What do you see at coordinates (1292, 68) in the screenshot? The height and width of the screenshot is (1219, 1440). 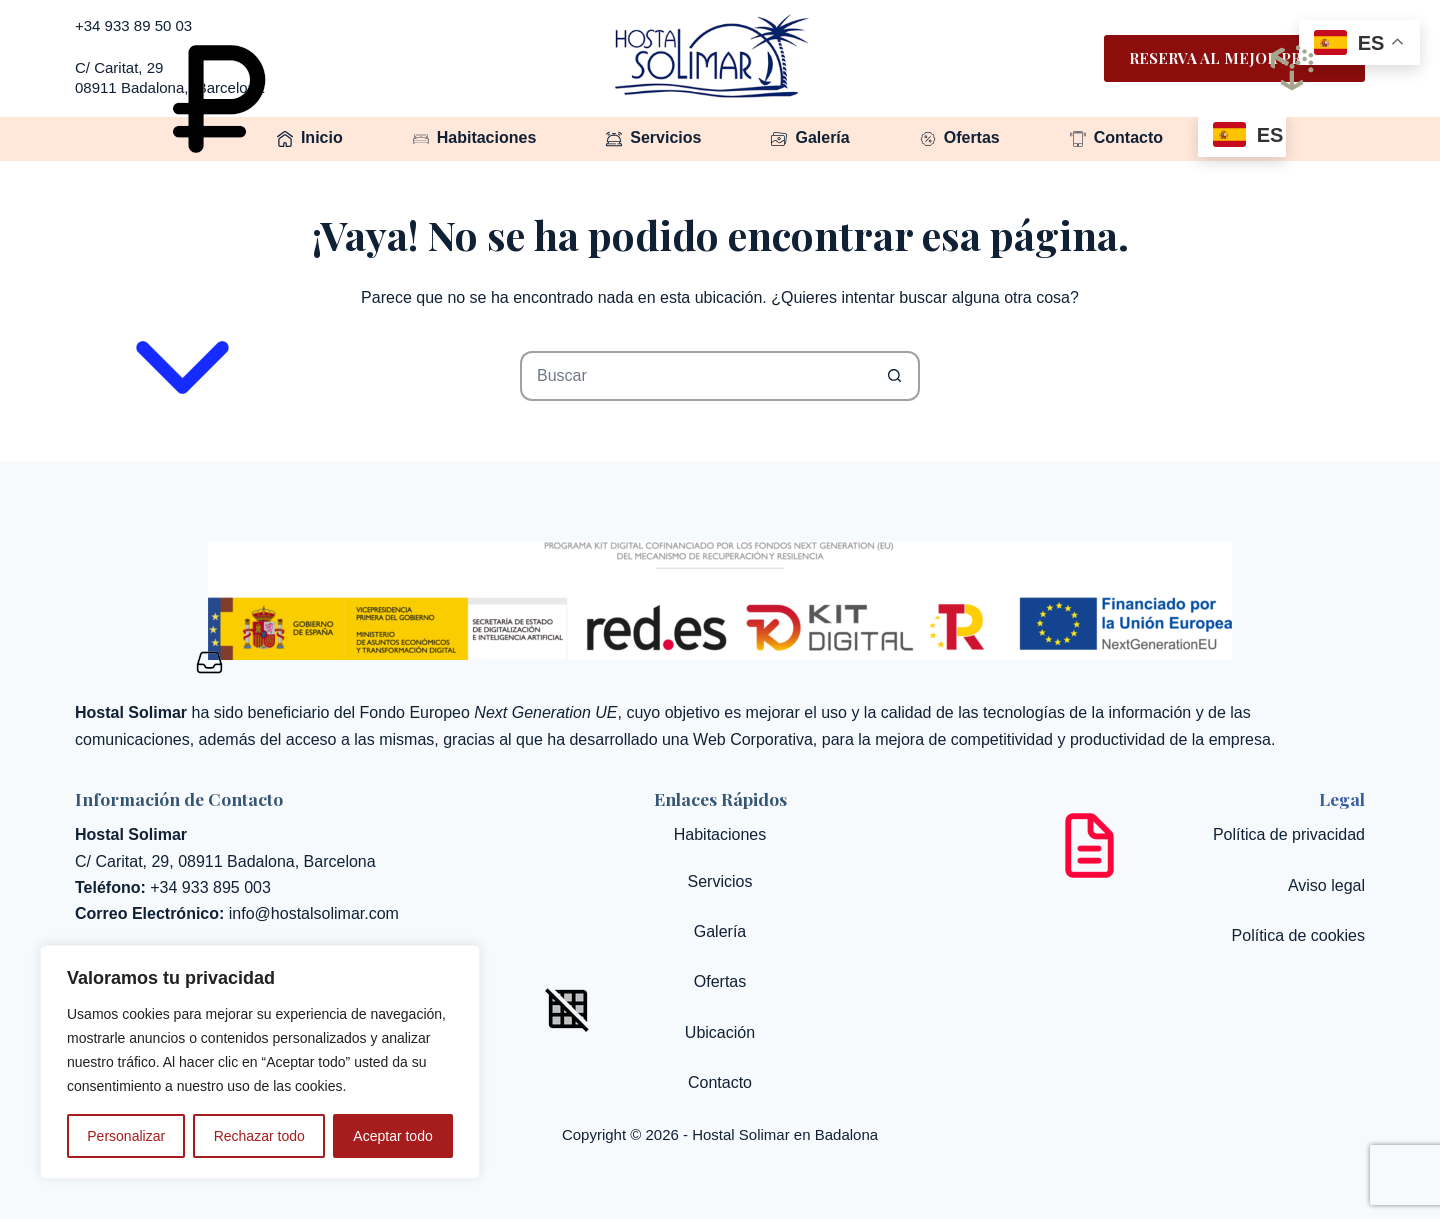 I see `uncharted software company logo` at bounding box center [1292, 68].